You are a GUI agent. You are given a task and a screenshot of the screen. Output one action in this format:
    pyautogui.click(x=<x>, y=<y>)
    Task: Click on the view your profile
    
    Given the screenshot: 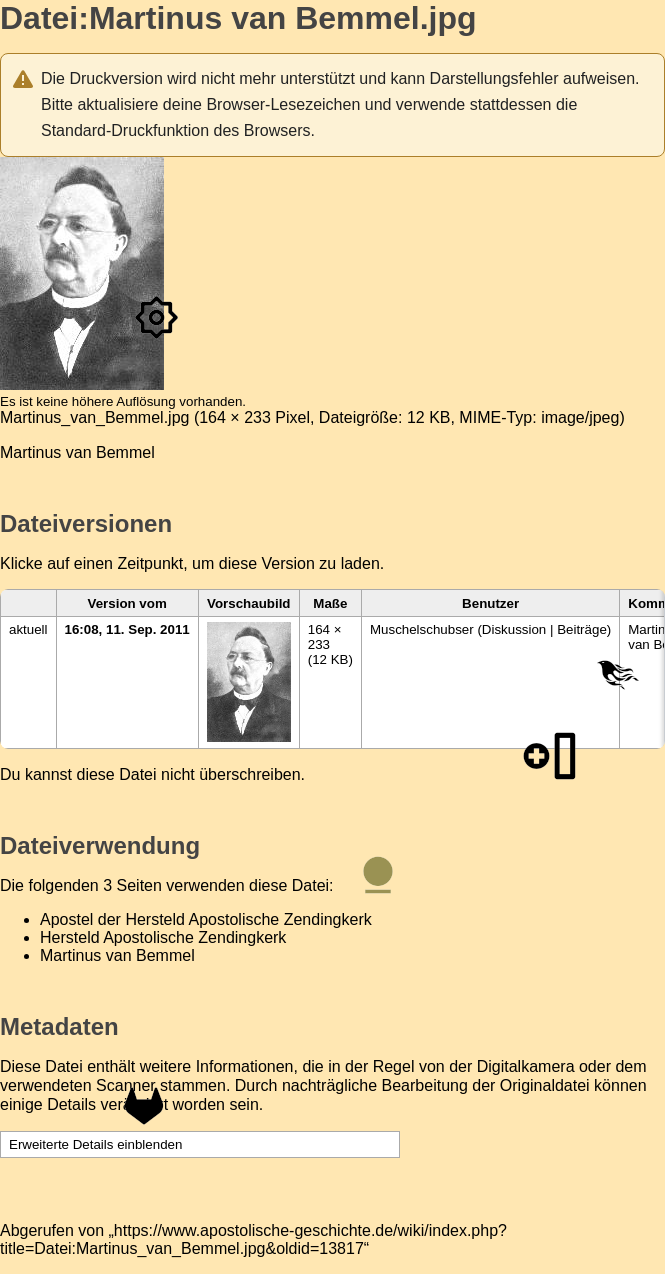 What is the action you would take?
    pyautogui.click(x=378, y=875)
    